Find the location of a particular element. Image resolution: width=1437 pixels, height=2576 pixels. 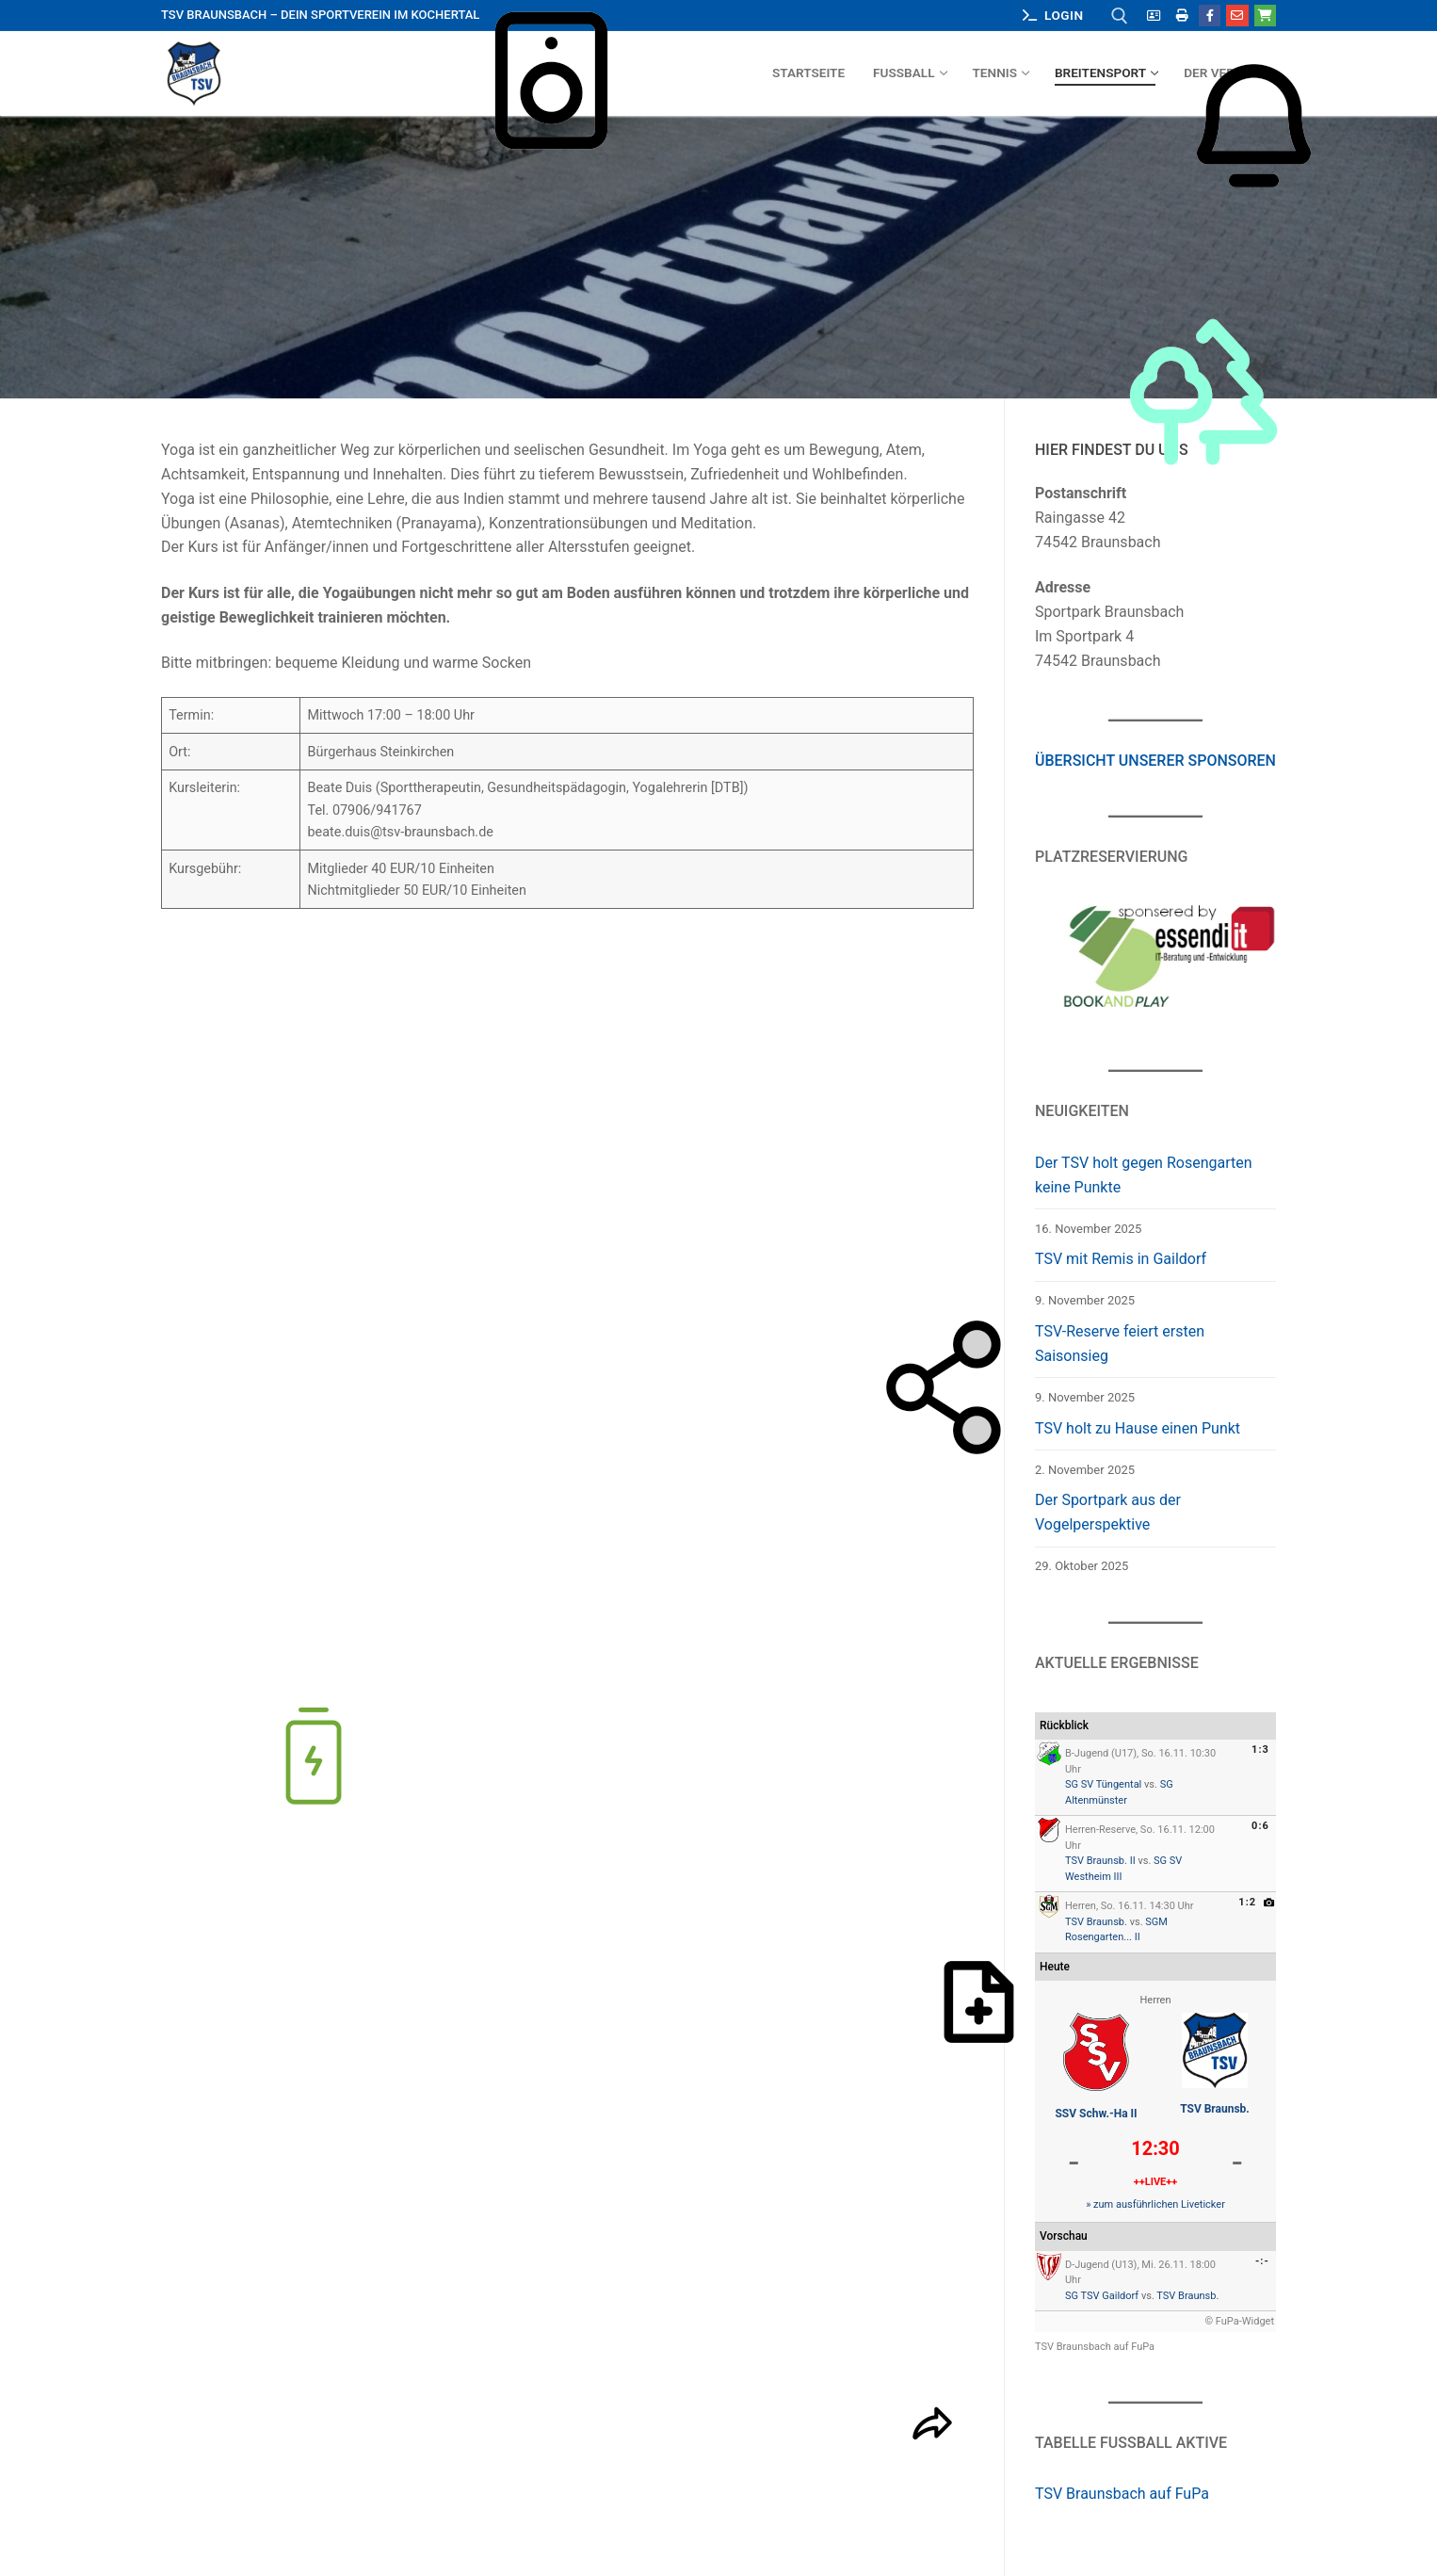

adjust speaker or audio output settings is located at coordinates (551, 80).